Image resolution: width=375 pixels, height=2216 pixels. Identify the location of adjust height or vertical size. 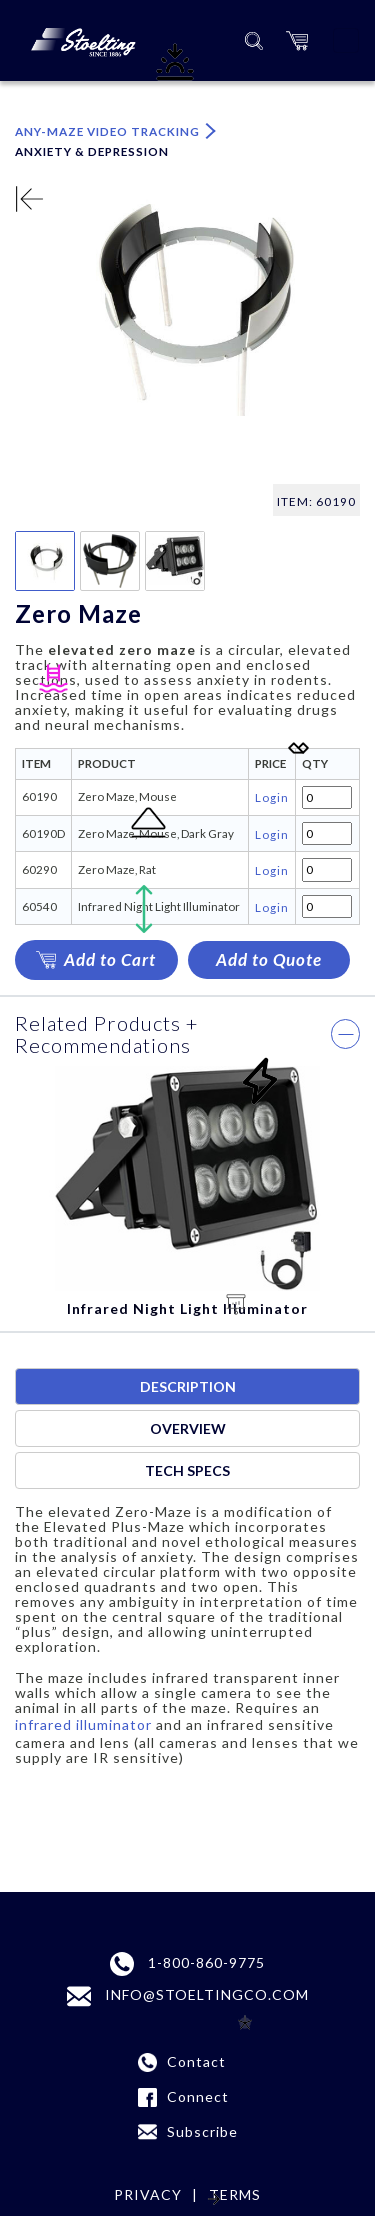
(144, 909).